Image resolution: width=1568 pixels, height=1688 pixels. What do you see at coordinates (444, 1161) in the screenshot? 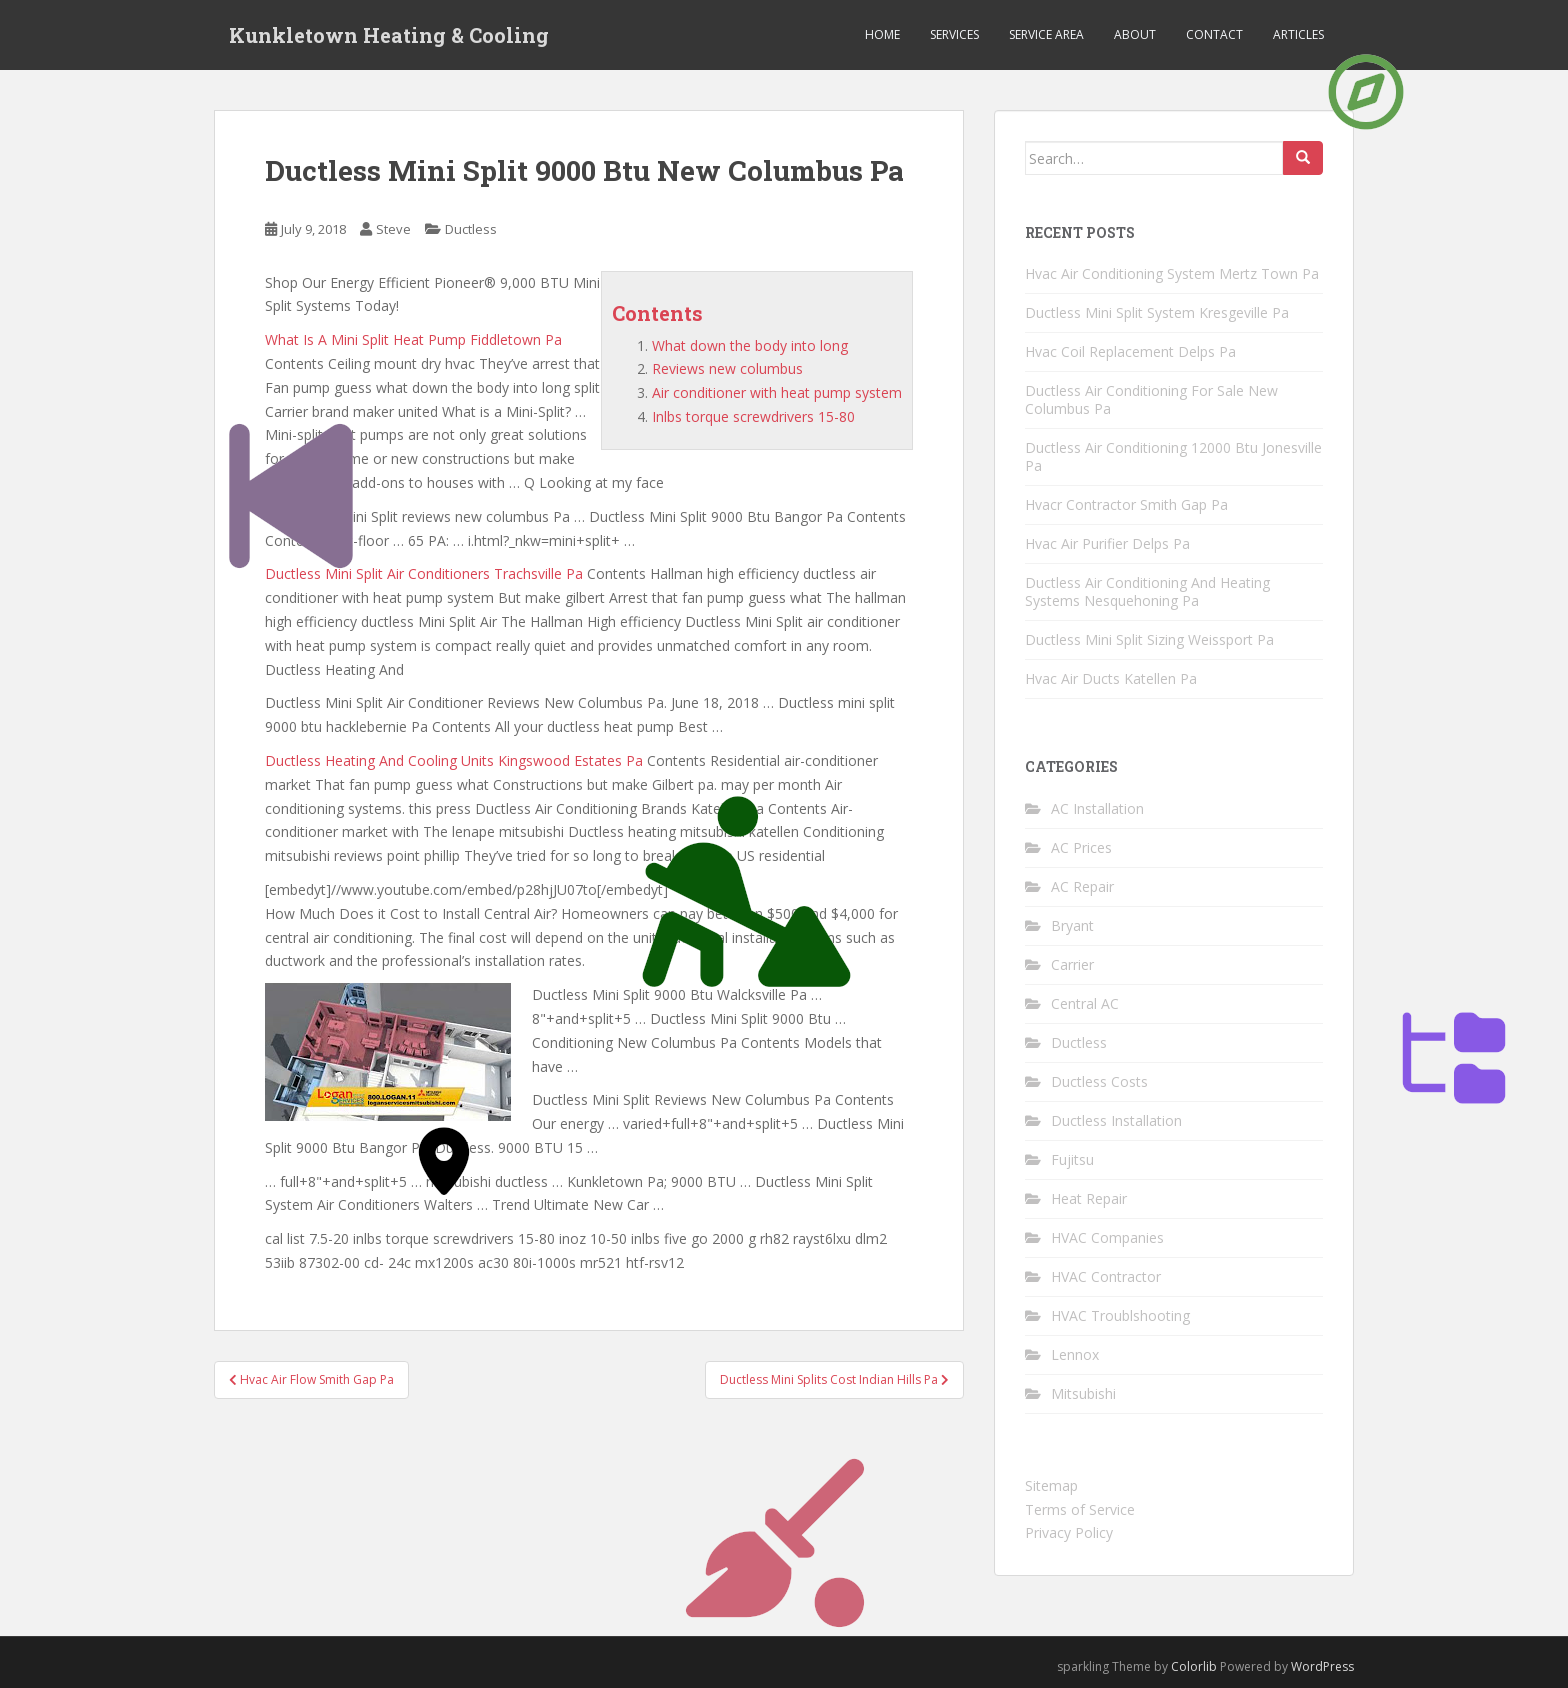
I see `view or set a location on the map` at bounding box center [444, 1161].